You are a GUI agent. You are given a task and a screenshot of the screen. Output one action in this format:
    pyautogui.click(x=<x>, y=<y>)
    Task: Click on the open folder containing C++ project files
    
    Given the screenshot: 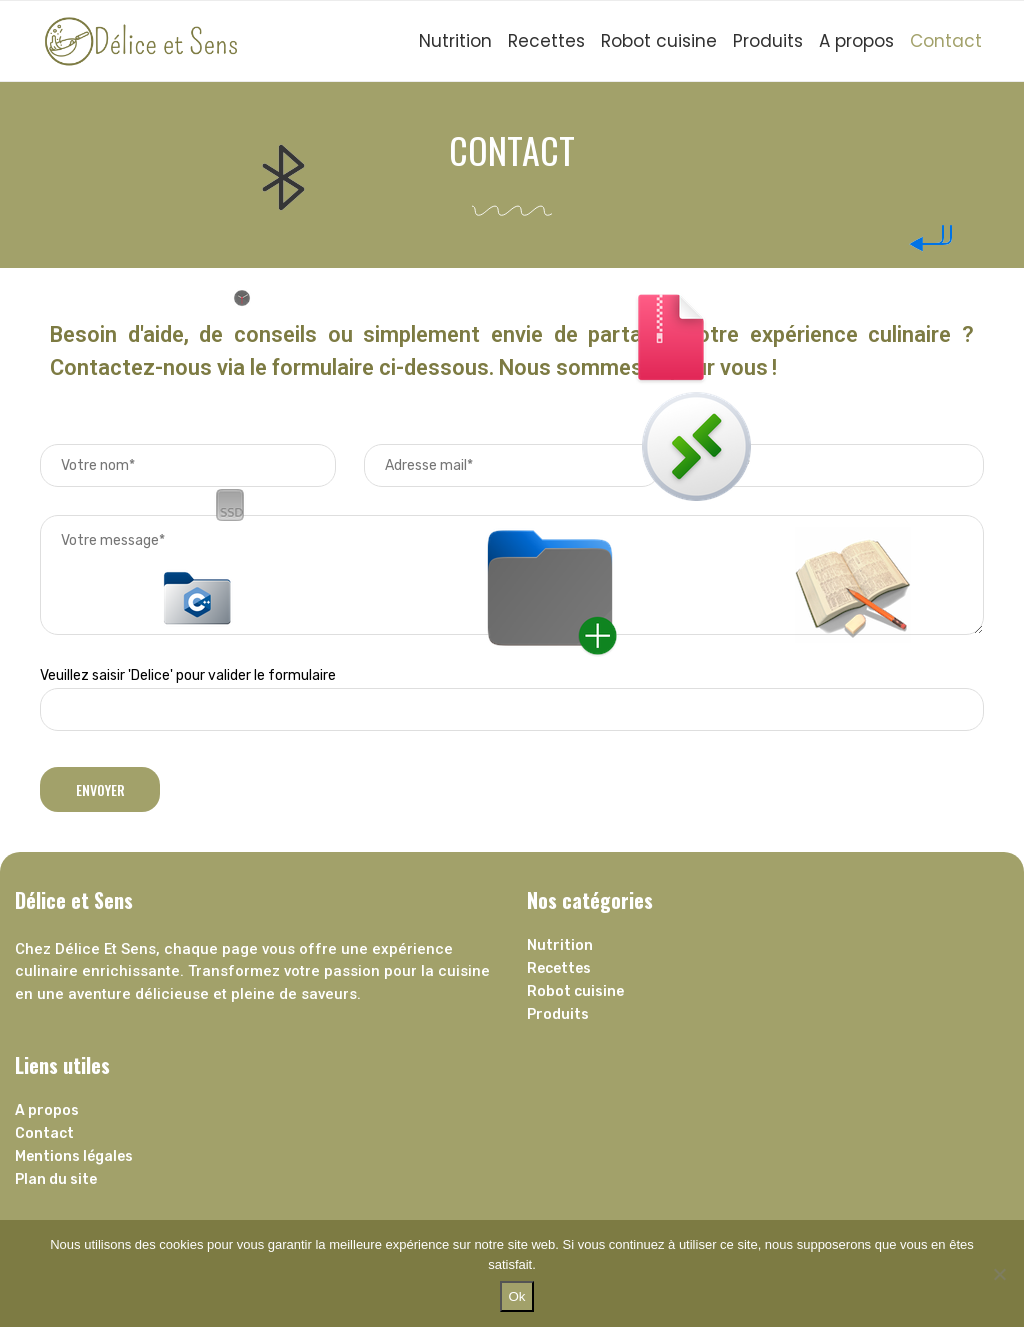 What is the action you would take?
    pyautogui.click(x=197, y=600)
    